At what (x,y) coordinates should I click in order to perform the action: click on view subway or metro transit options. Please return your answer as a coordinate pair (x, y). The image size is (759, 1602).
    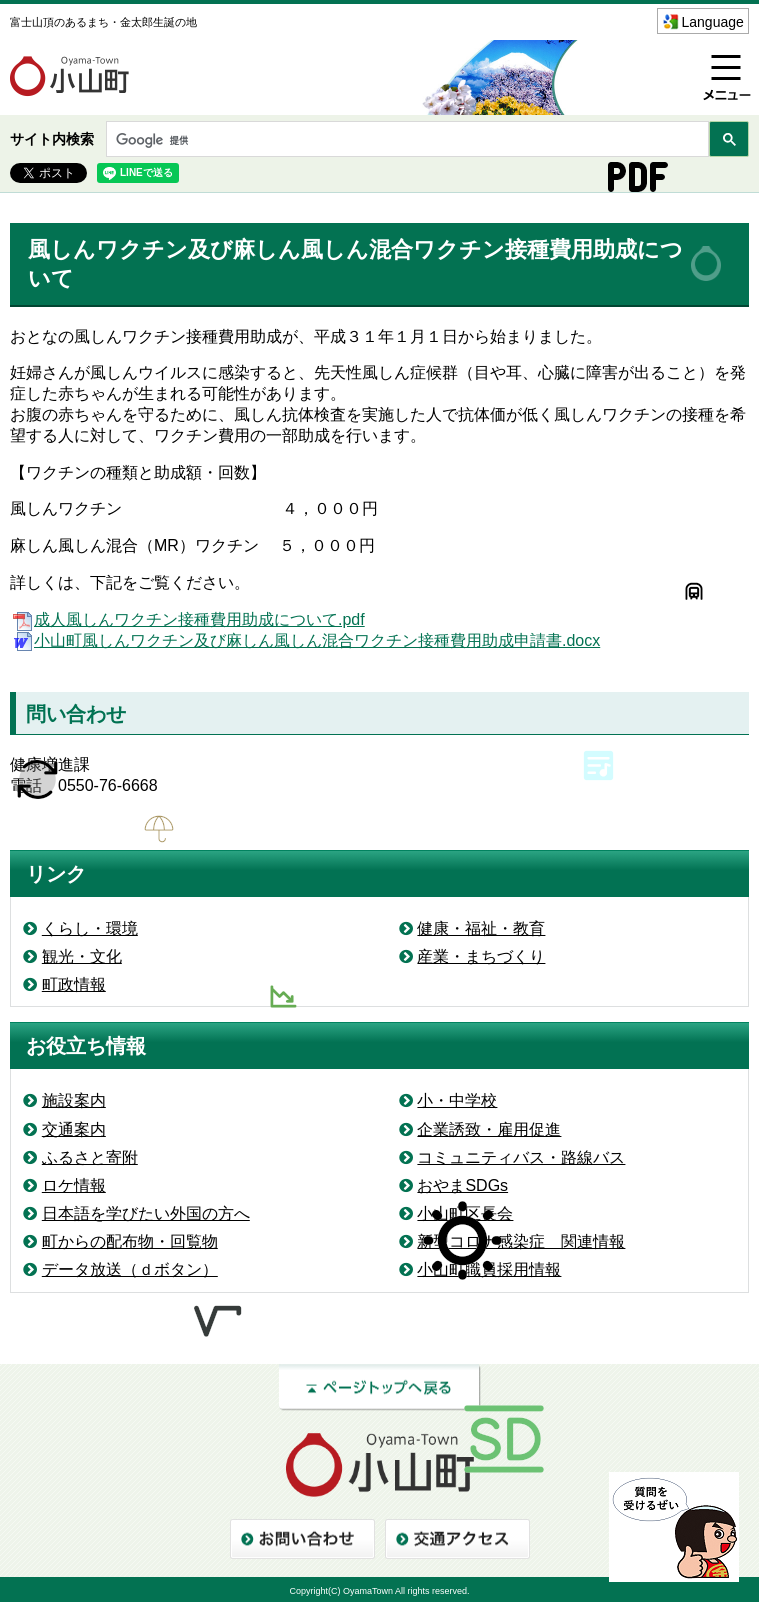
    Looking at the image, I should click on (694, 592).